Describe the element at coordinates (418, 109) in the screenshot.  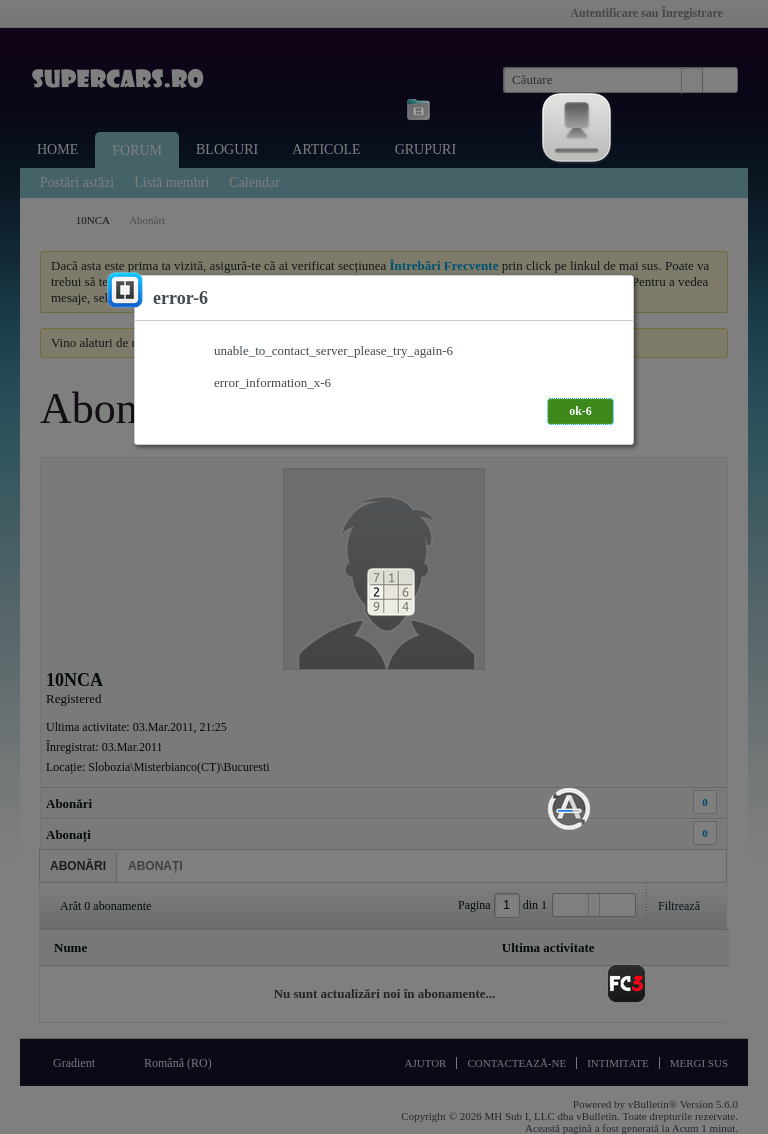
I see `open your videos folder` at that location.